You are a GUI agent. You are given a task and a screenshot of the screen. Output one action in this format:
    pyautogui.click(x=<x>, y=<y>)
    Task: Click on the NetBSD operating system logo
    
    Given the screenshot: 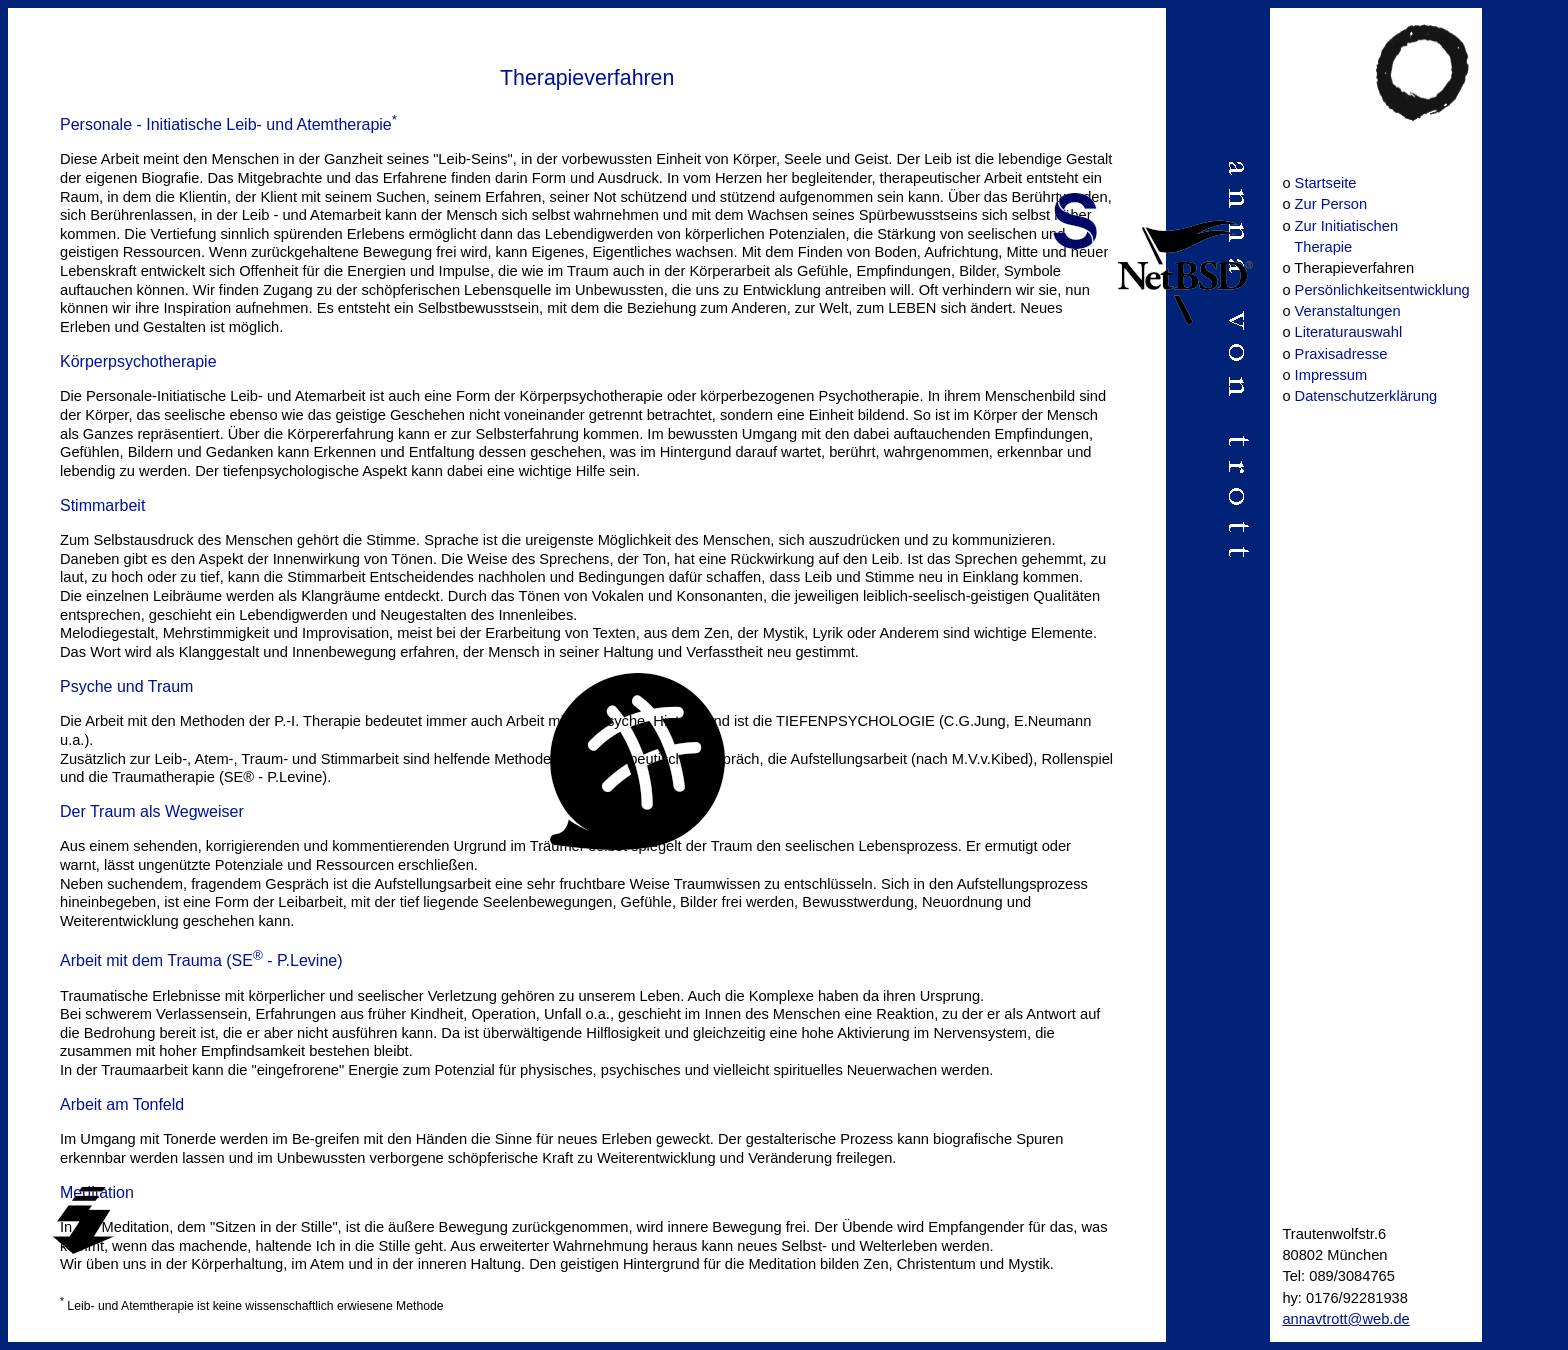 What is the action you would take?
    pyautogui.click(x=1185, y=272)
    